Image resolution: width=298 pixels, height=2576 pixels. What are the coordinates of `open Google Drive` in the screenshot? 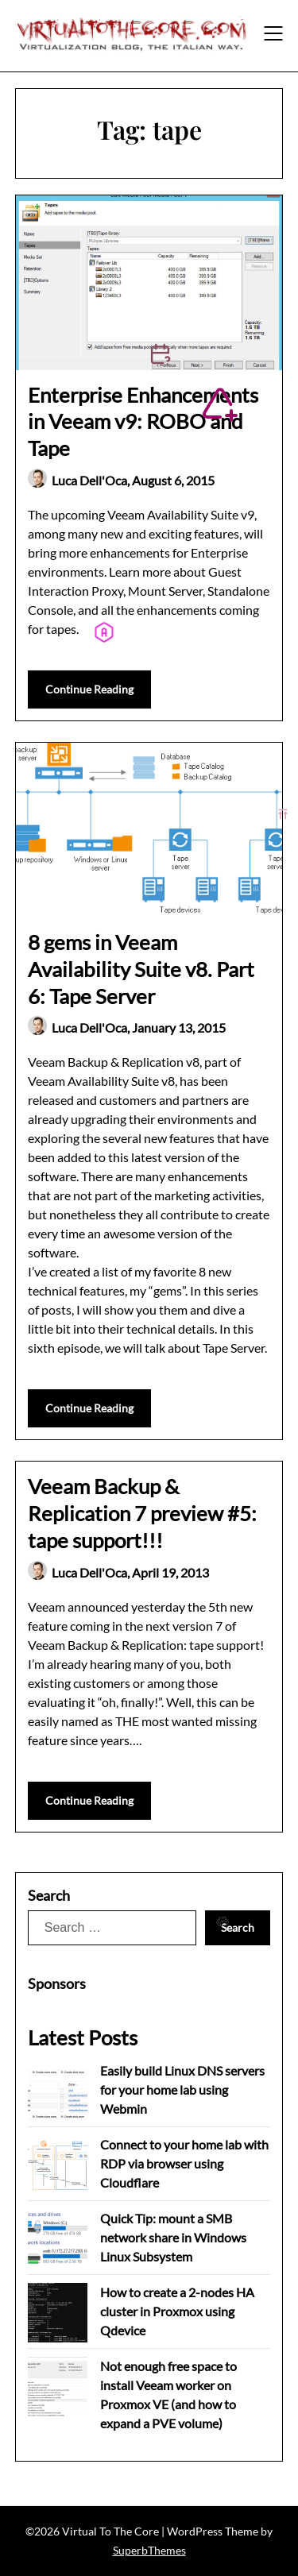 It's located at (223, 1921).